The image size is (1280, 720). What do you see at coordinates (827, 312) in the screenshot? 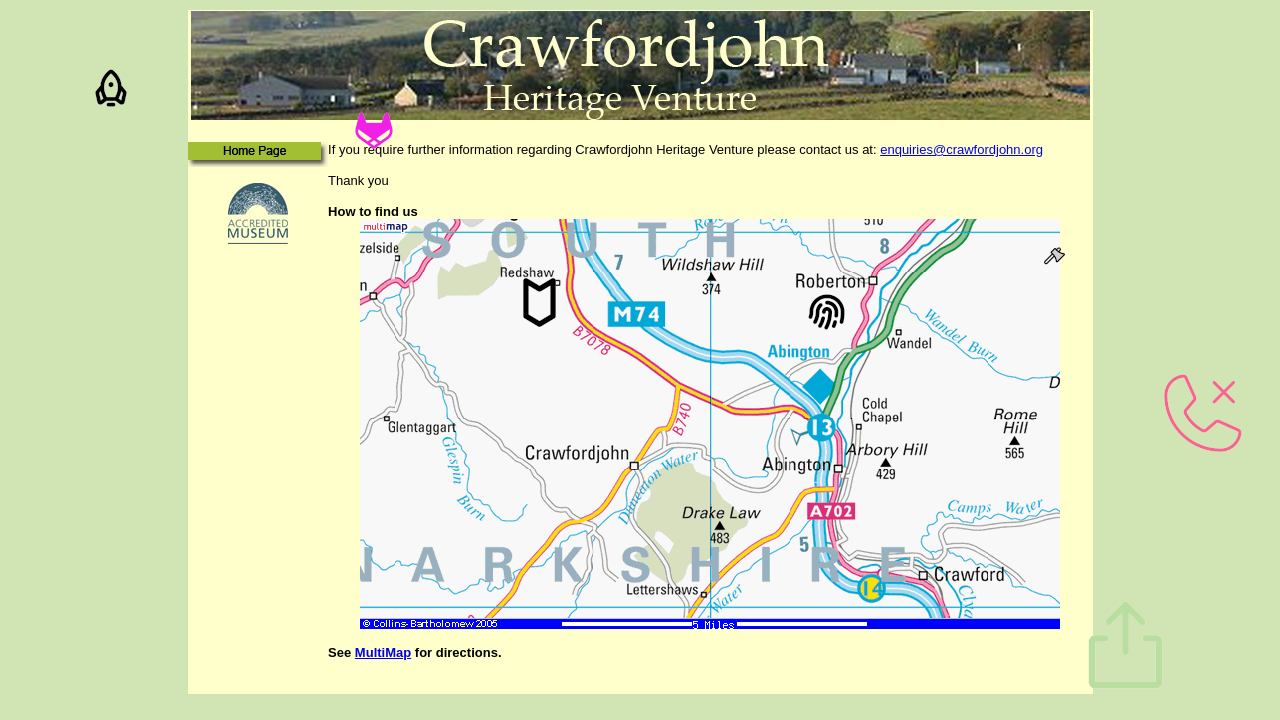
I see `authenticate with biometric fingerprint` at bounding box center [827, 312].